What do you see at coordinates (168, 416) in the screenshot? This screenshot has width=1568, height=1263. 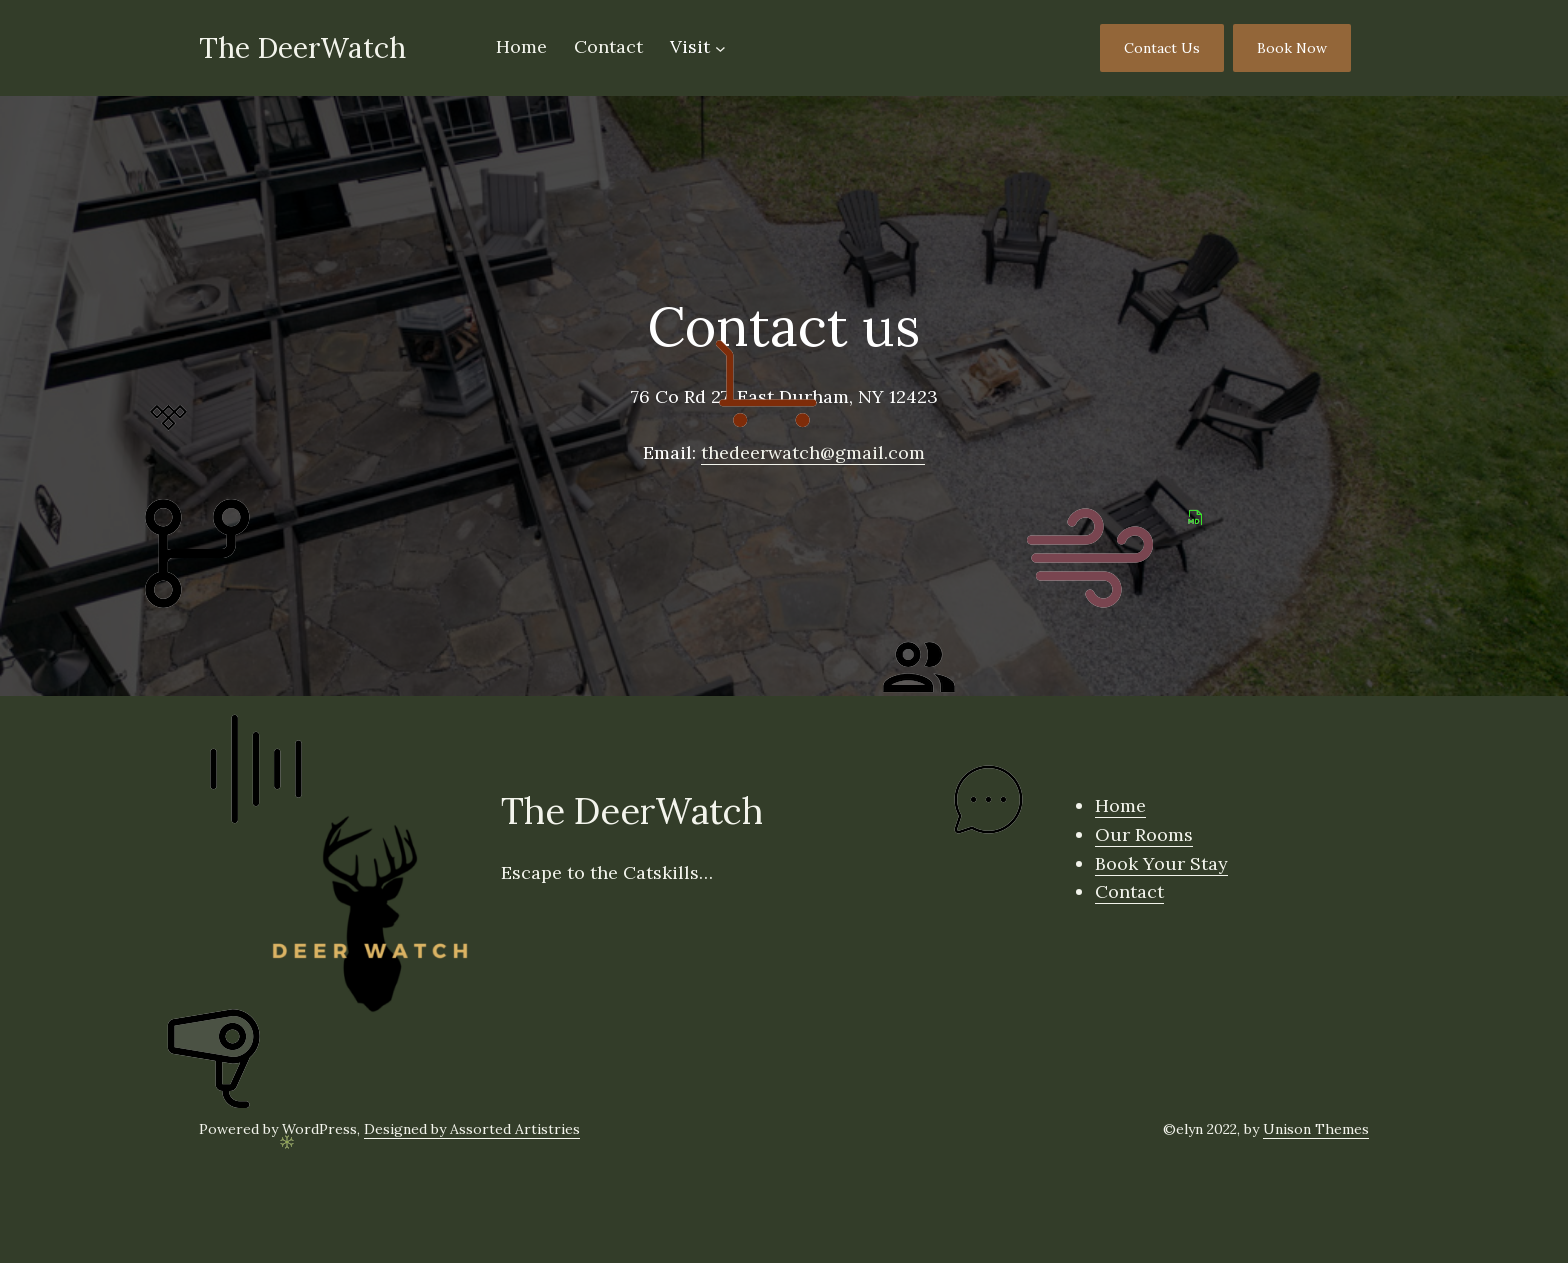 I see `open tidal music streaming app` at bounding box center [168, 416].